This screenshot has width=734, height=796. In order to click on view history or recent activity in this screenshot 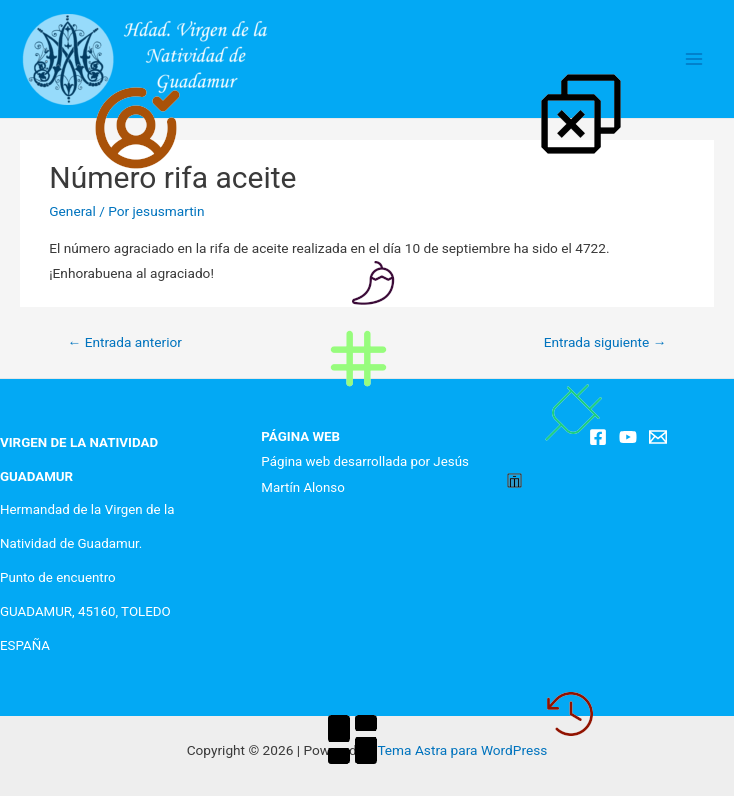, I will do `click(571, 714)`.